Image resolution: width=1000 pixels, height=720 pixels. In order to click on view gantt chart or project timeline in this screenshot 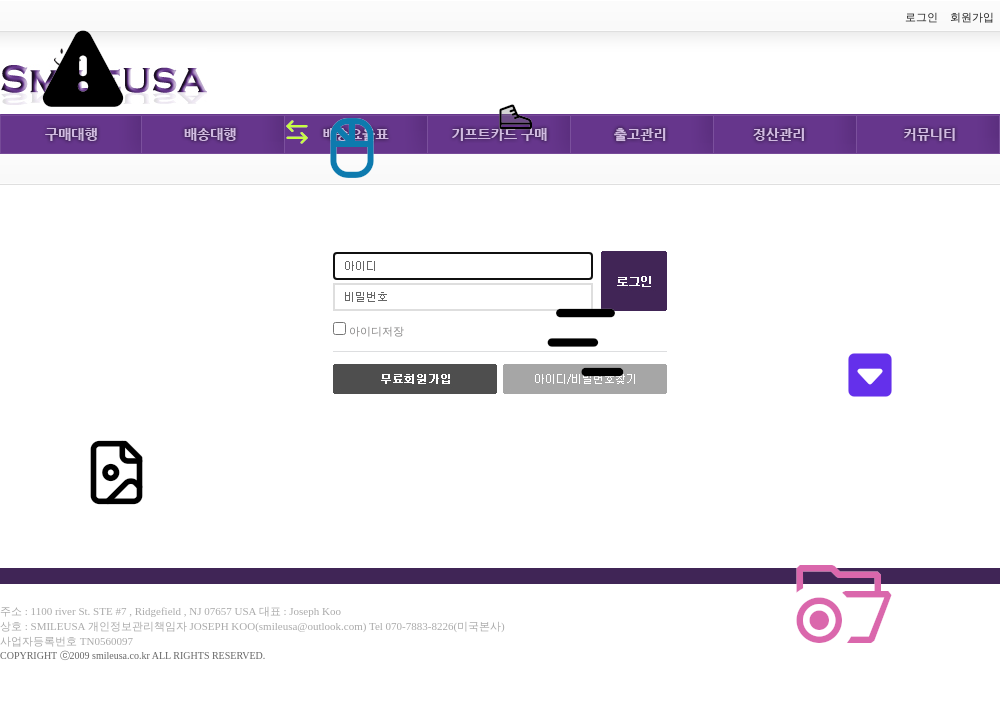, I will do `click(585, 342)`.